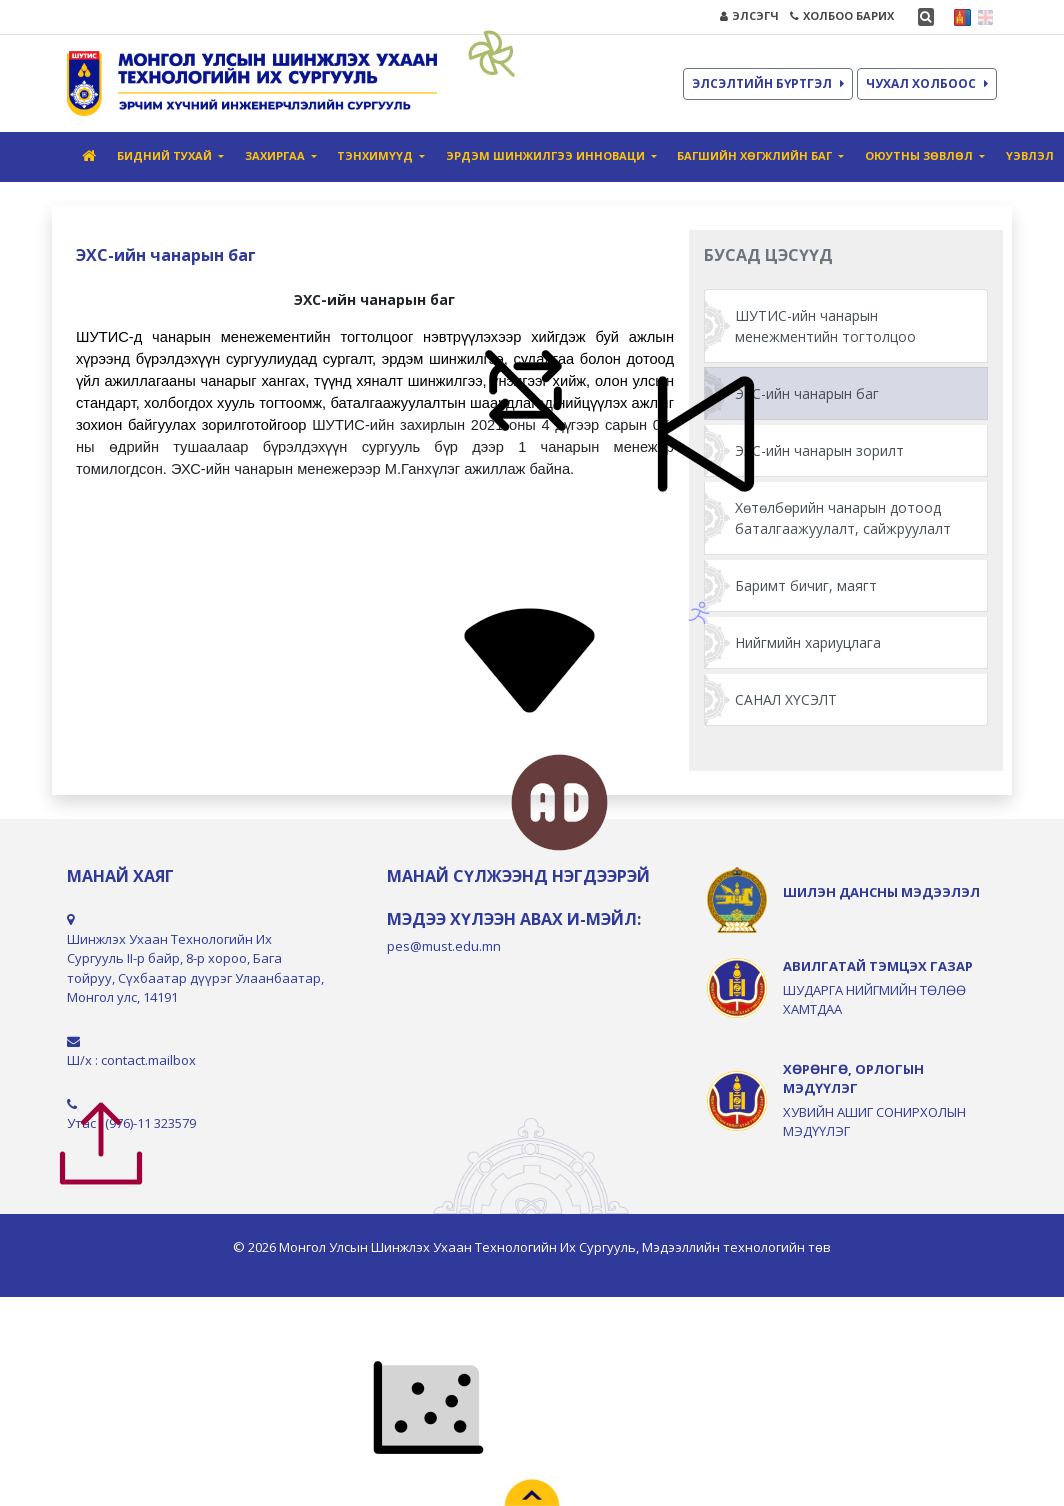 The width and height of the screenshot is (1064, 1506). What do you see at coordinates (101, 1147) in the screenshot?
I see `upload a file or document` at bounding box center [101, 1147].